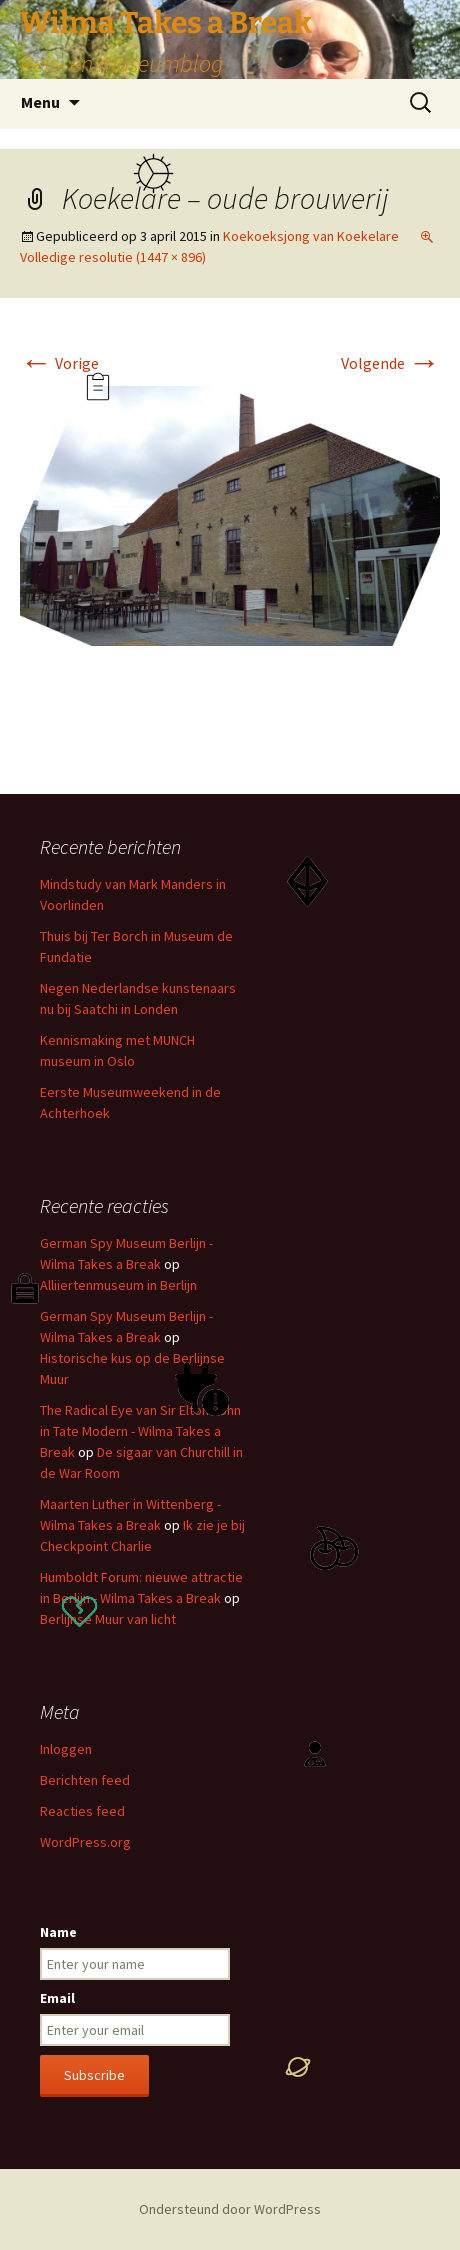 Image resolution: width=460 pixels, height=2250 pixels. What do you see at coordinates (315, 1754) in the screenshot?
I see `view doctor or healthcare provider profile` at bounding box center [315, 1754].